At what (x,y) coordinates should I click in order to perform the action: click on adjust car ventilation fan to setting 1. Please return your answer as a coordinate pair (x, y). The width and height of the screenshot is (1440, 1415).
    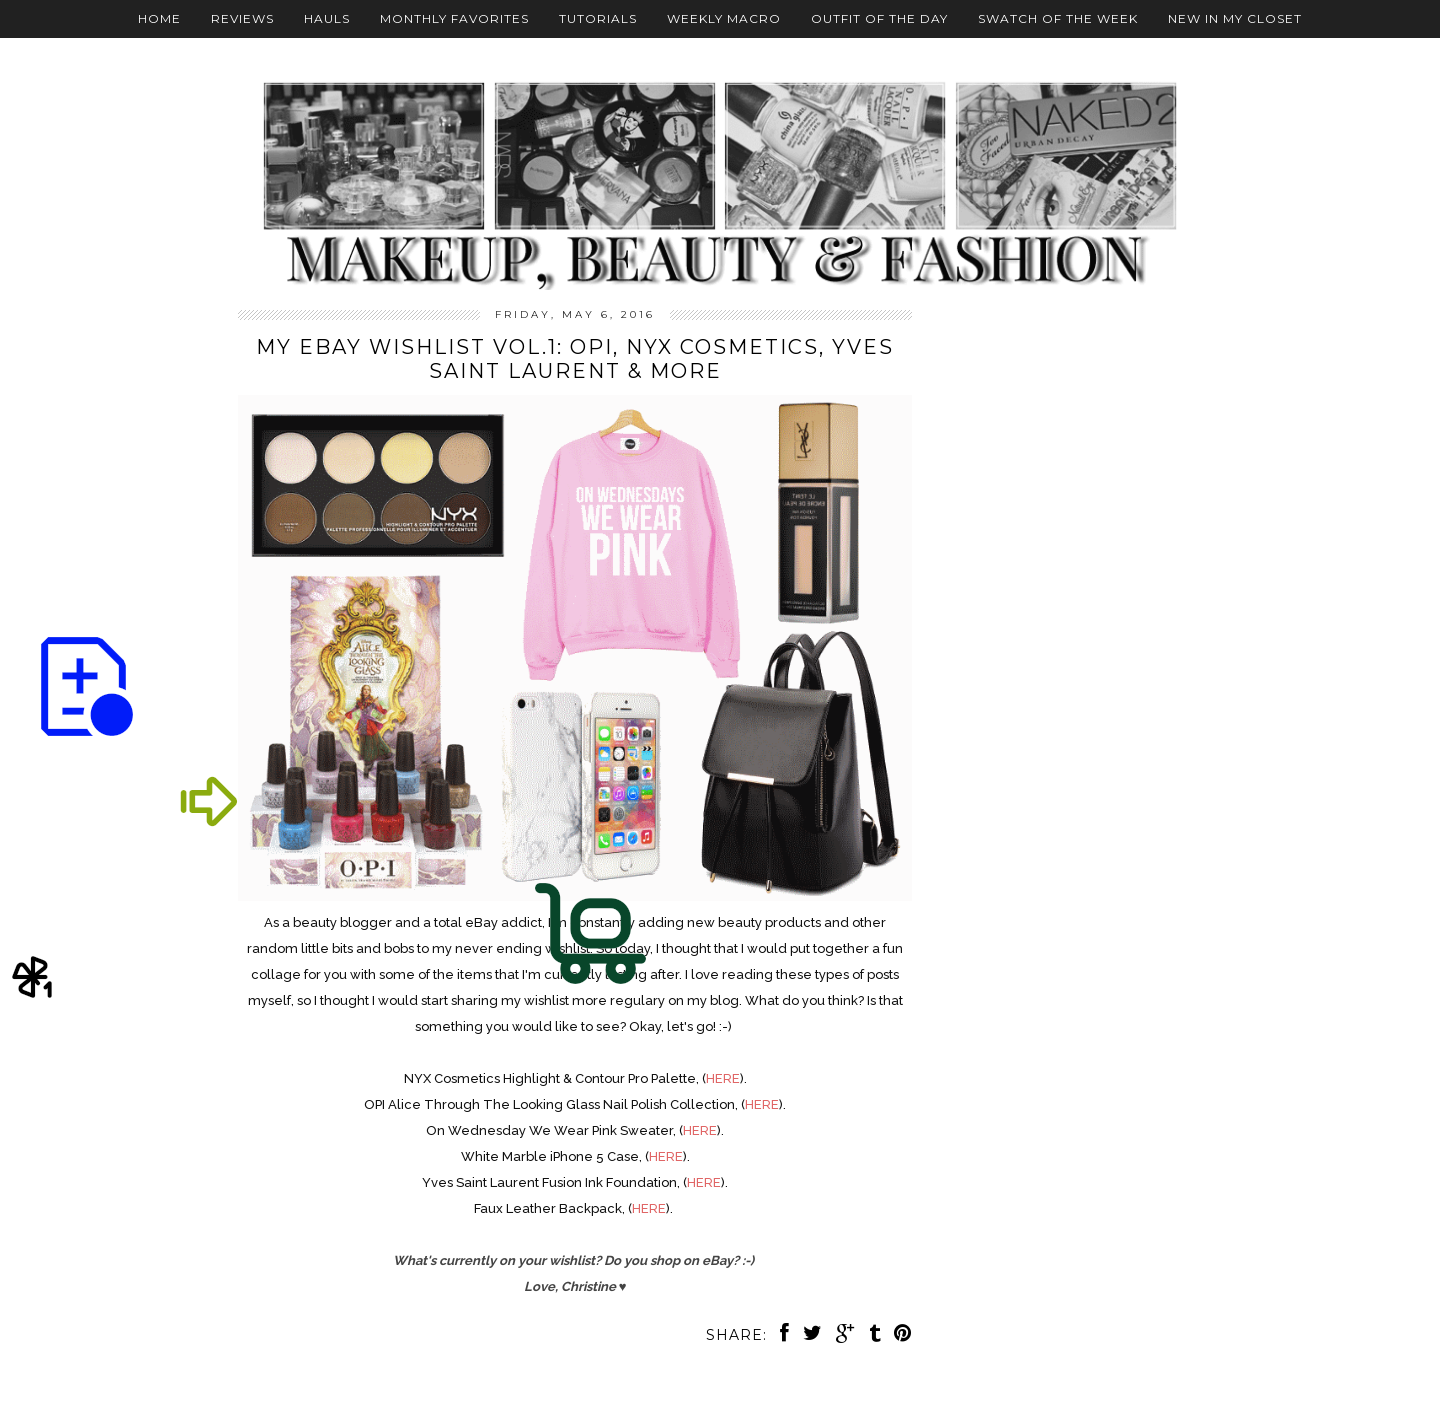
    Looking at the image, I should click on (33, 977).